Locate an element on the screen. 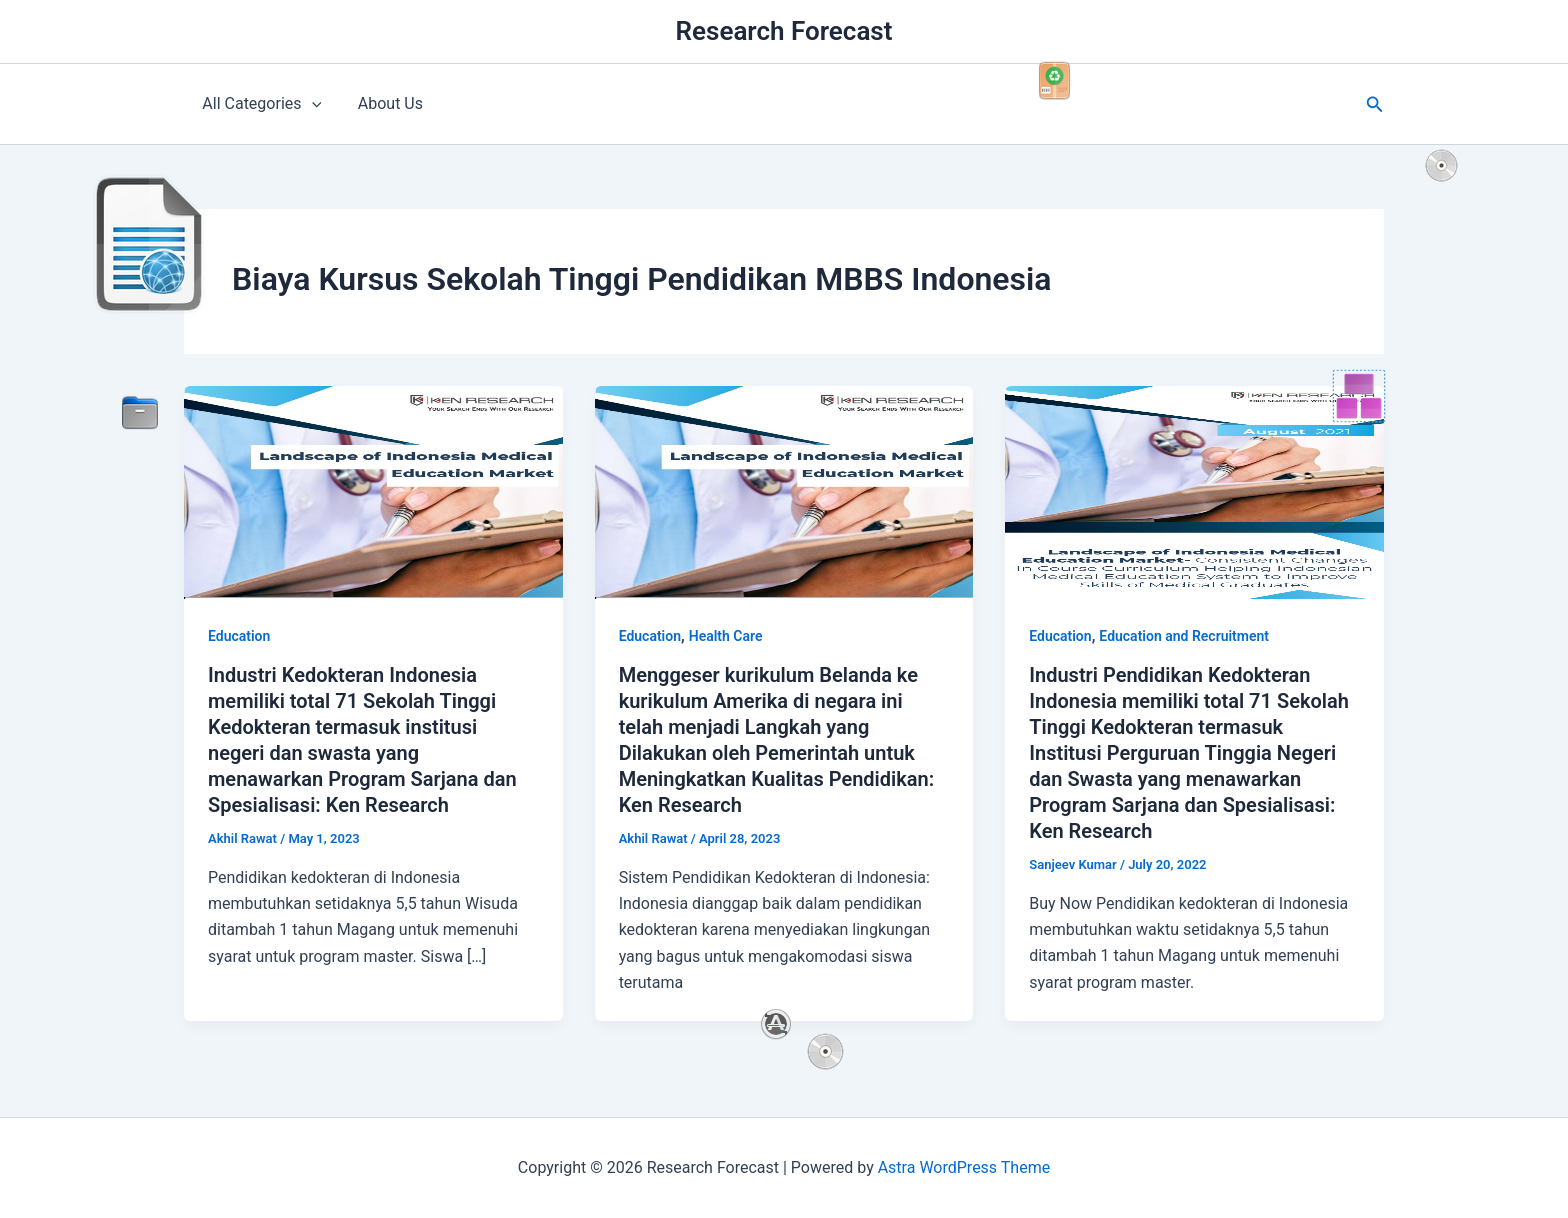  open the nautilus file manager is located at coordinates (140, 412).